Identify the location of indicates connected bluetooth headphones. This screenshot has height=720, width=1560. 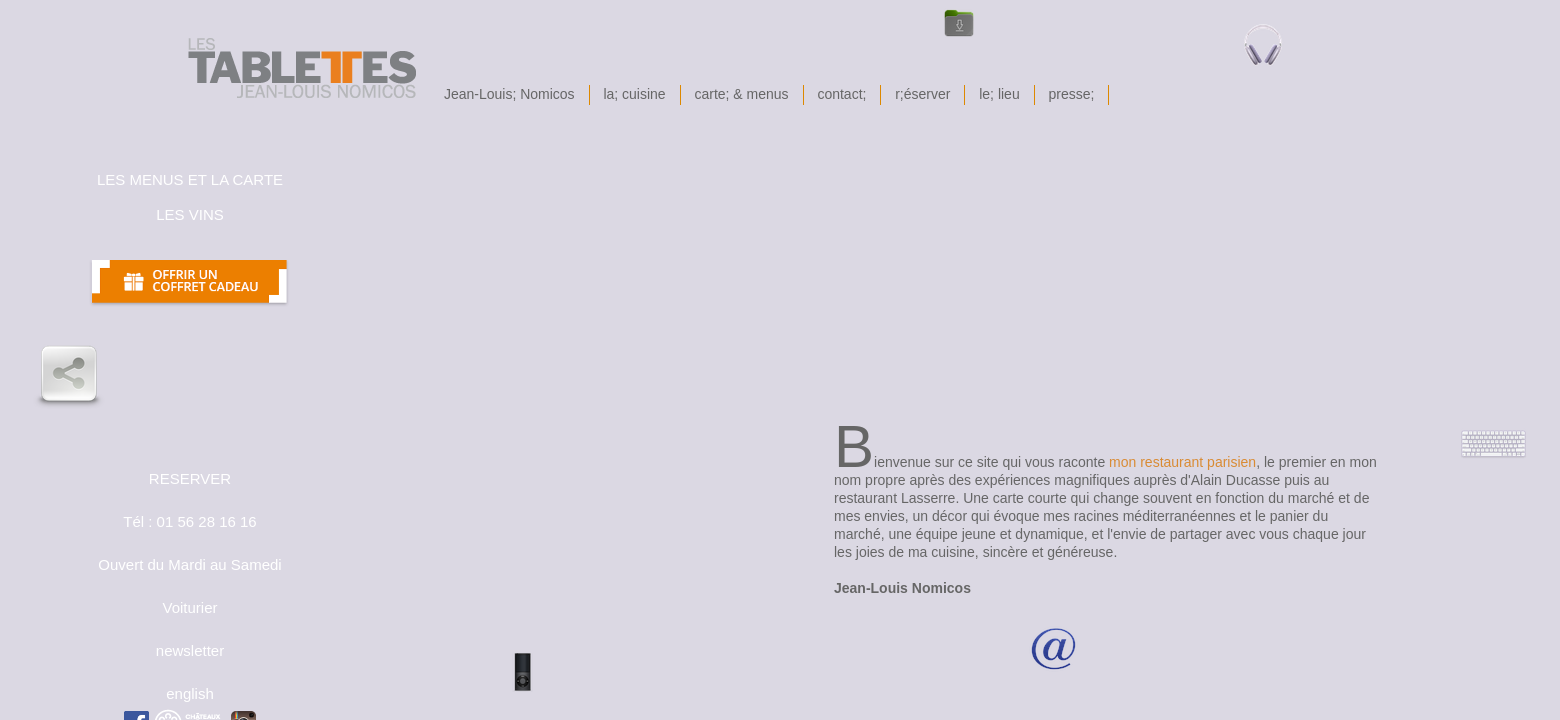
(1263, 45).